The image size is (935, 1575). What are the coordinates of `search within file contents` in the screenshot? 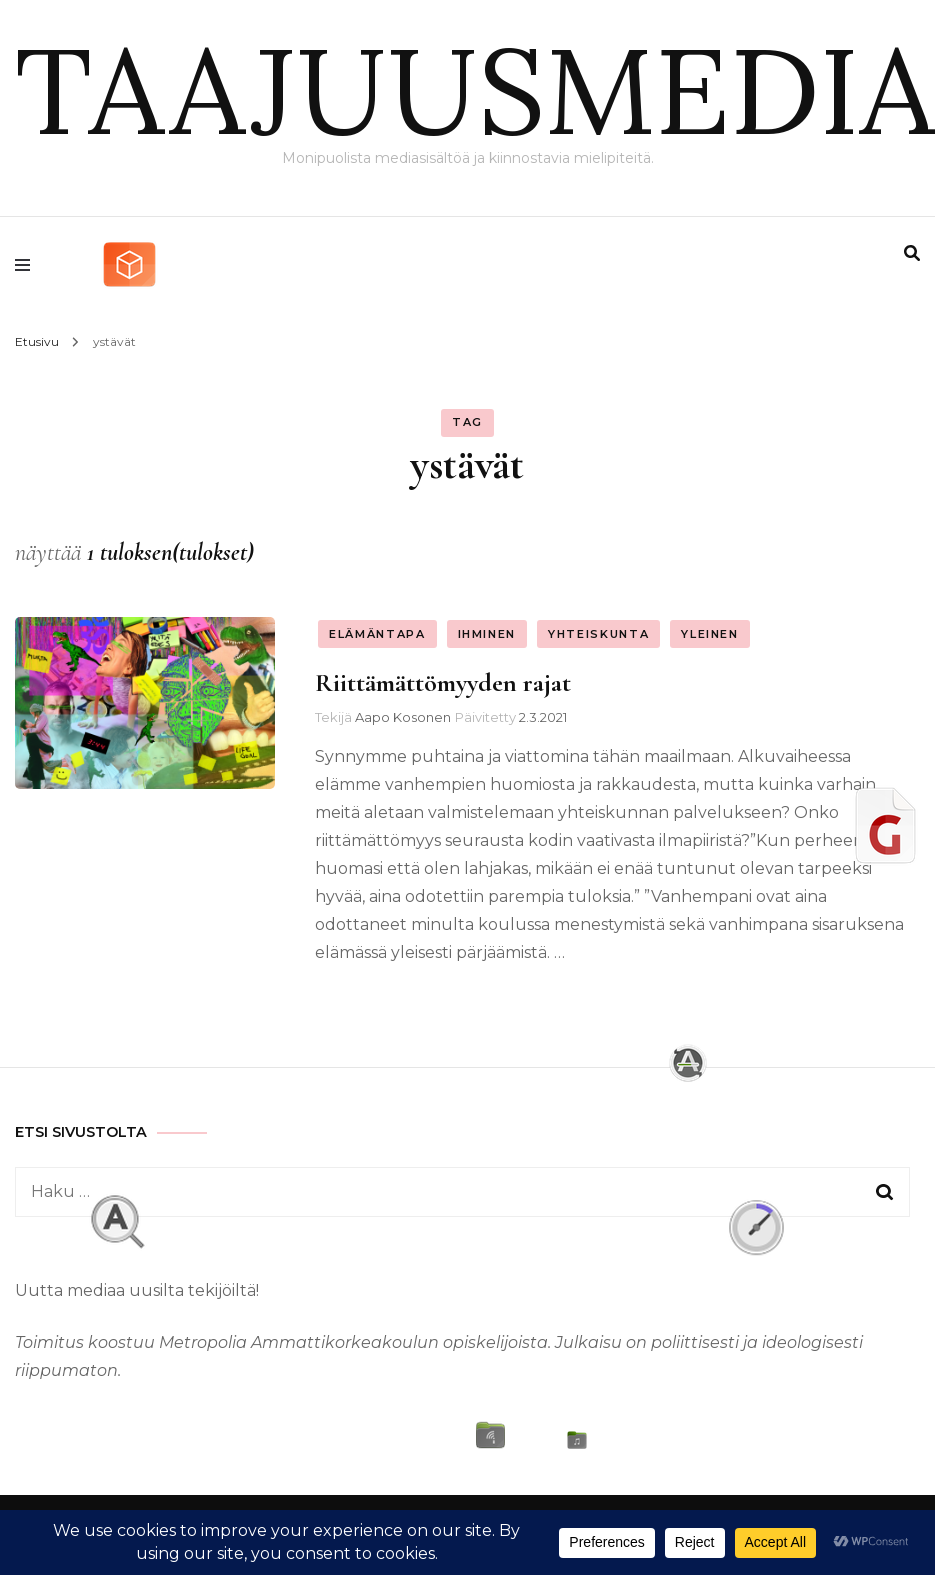 It's located at (118, 1222).